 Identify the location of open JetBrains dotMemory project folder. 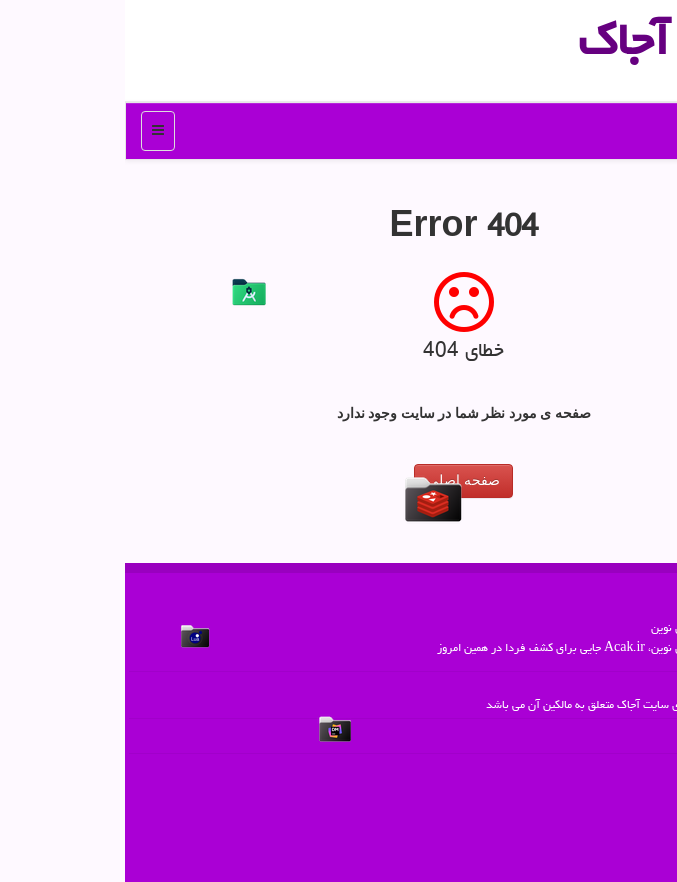
(335, 730).